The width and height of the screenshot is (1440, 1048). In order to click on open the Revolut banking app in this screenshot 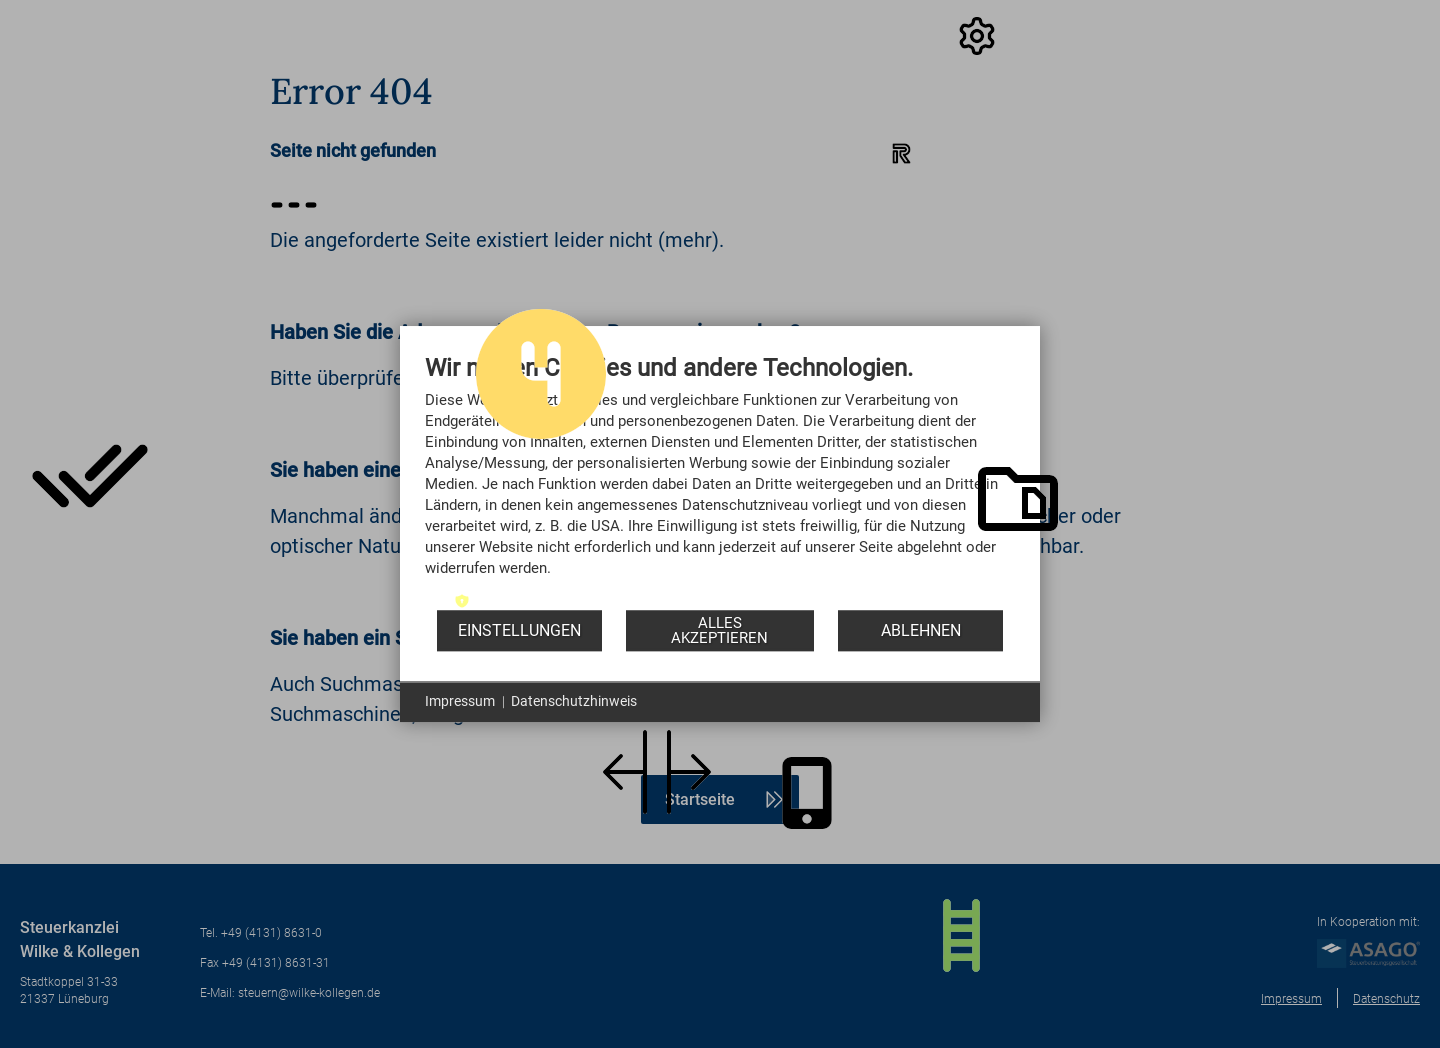, I will do `click(901, 153)`.